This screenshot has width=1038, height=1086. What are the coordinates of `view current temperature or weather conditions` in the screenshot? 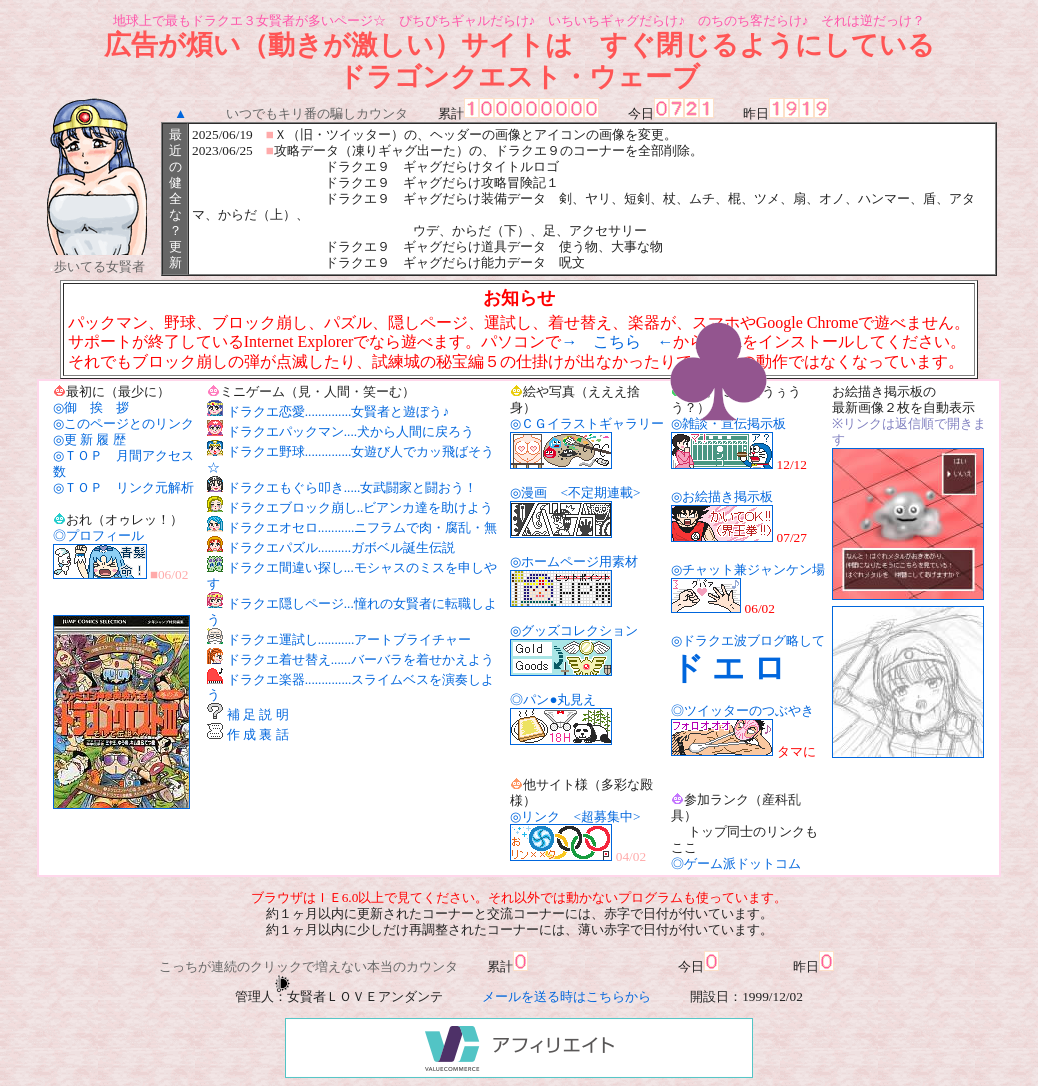 It's located at (282, 983).